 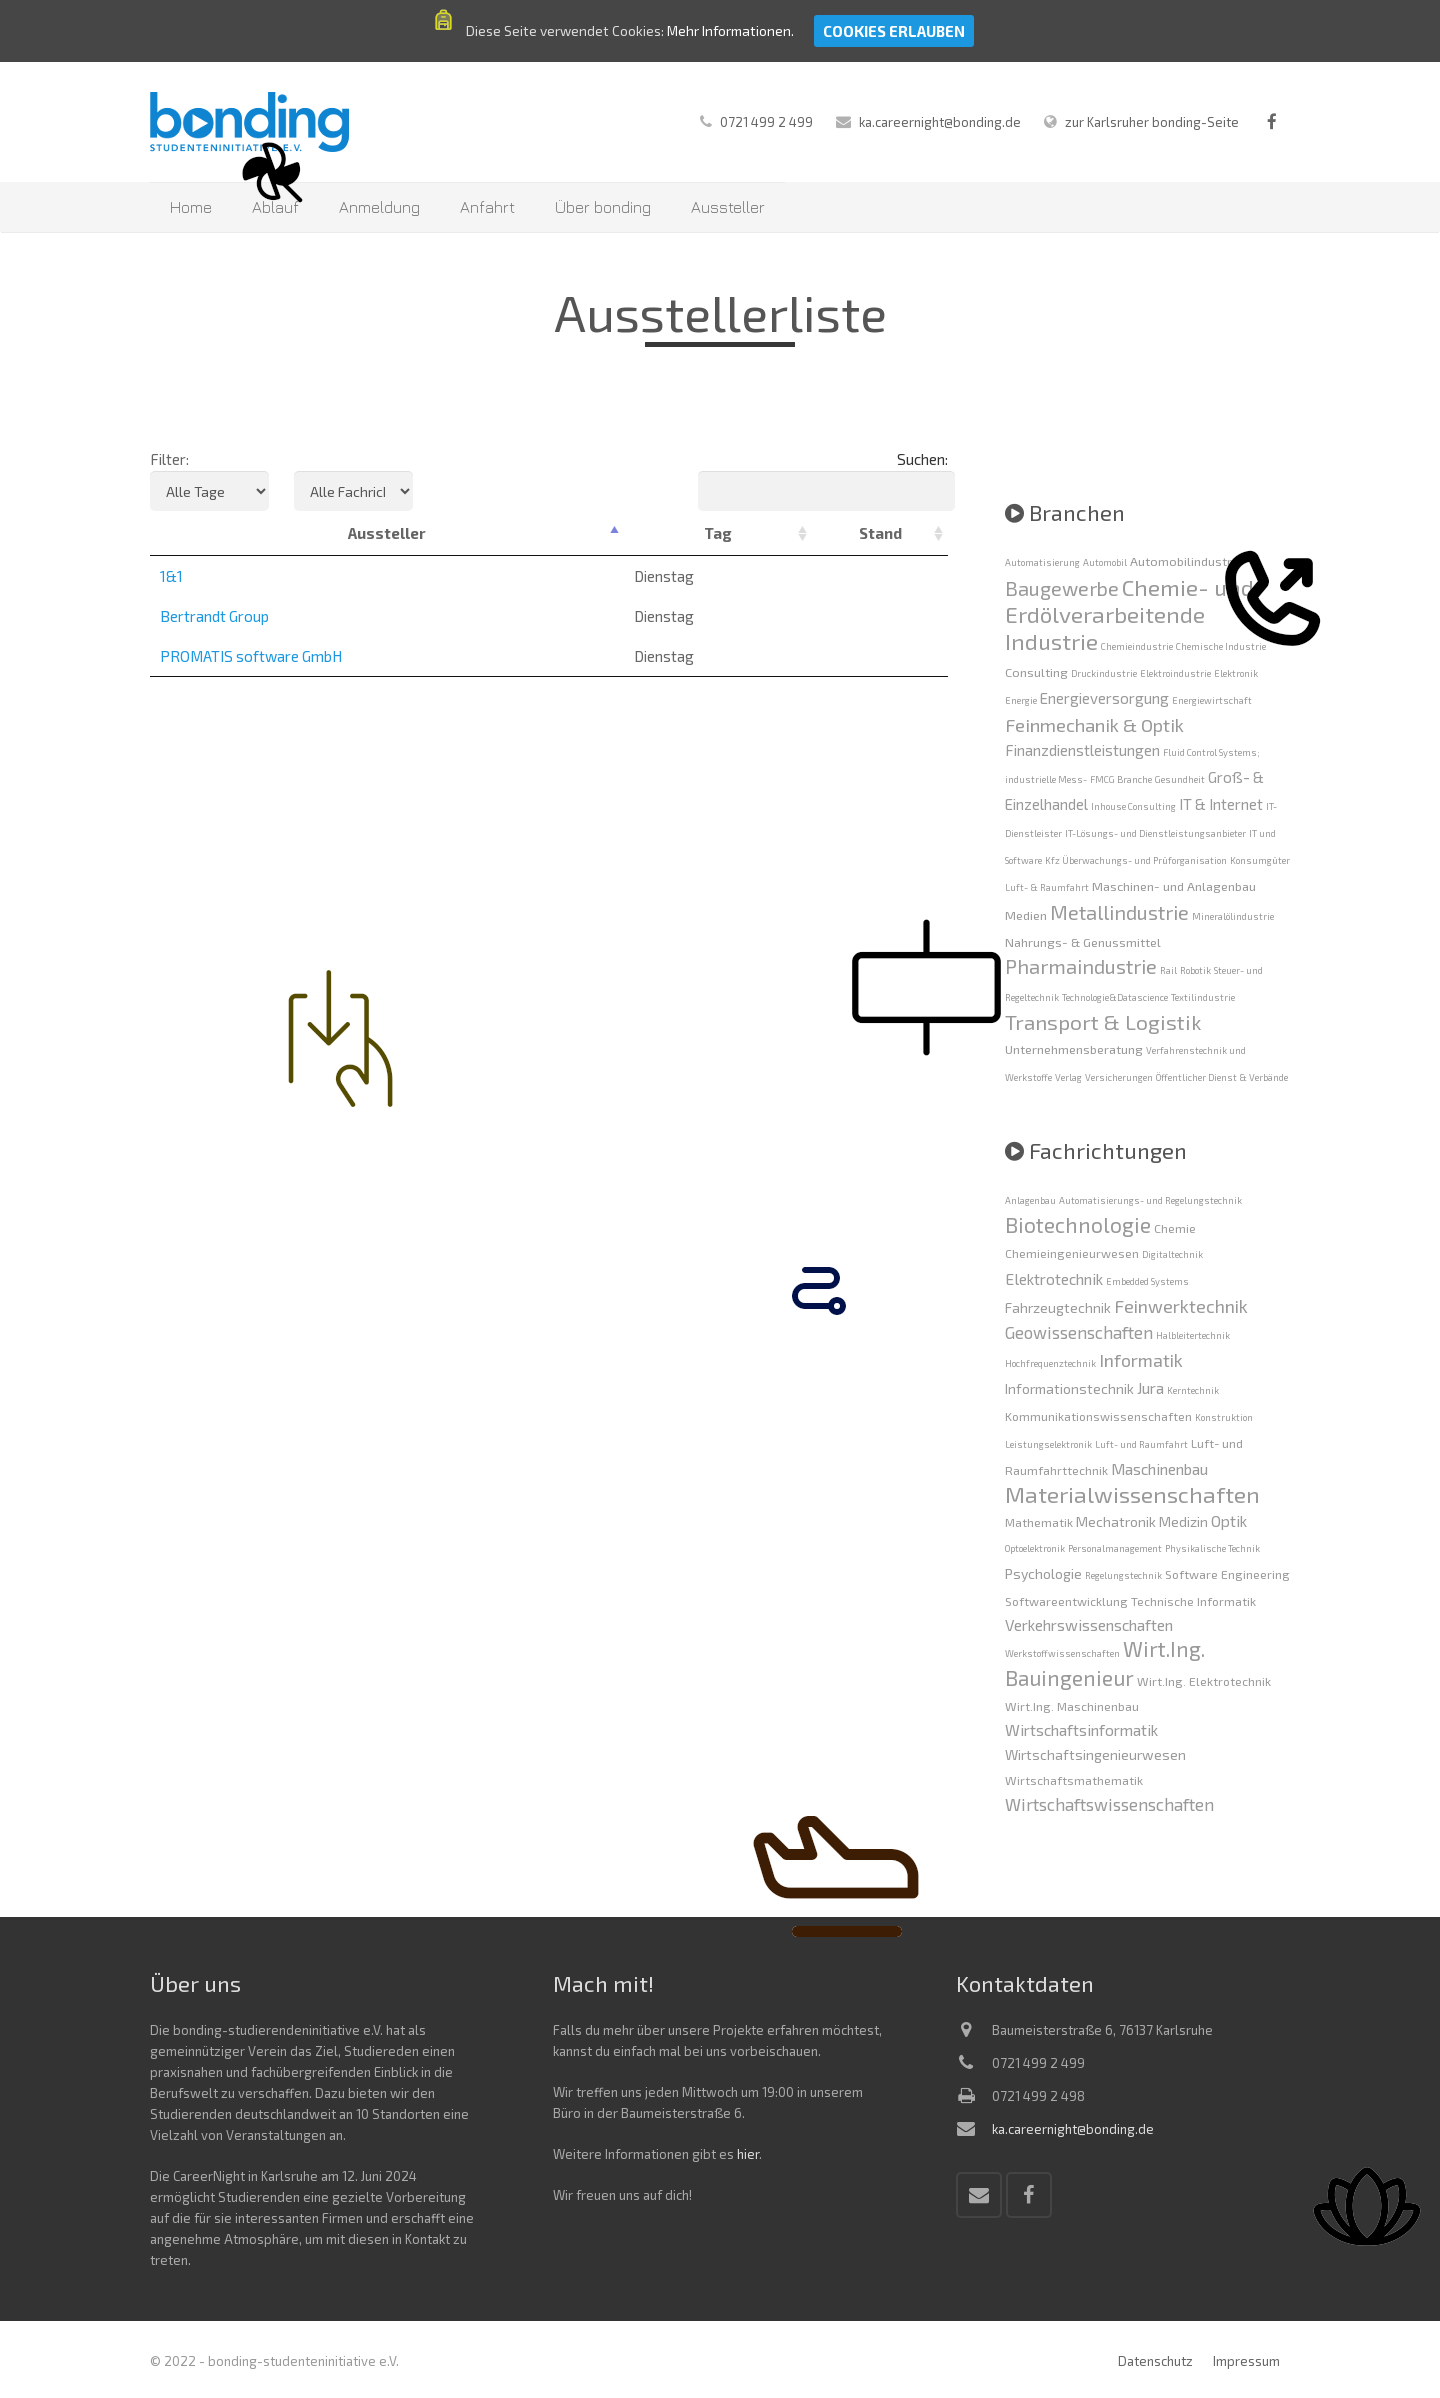 What do you see at coordinates (836, 1871) in the screenshot?
I see `flight status: in progress` at bounding box center [836, 1871].